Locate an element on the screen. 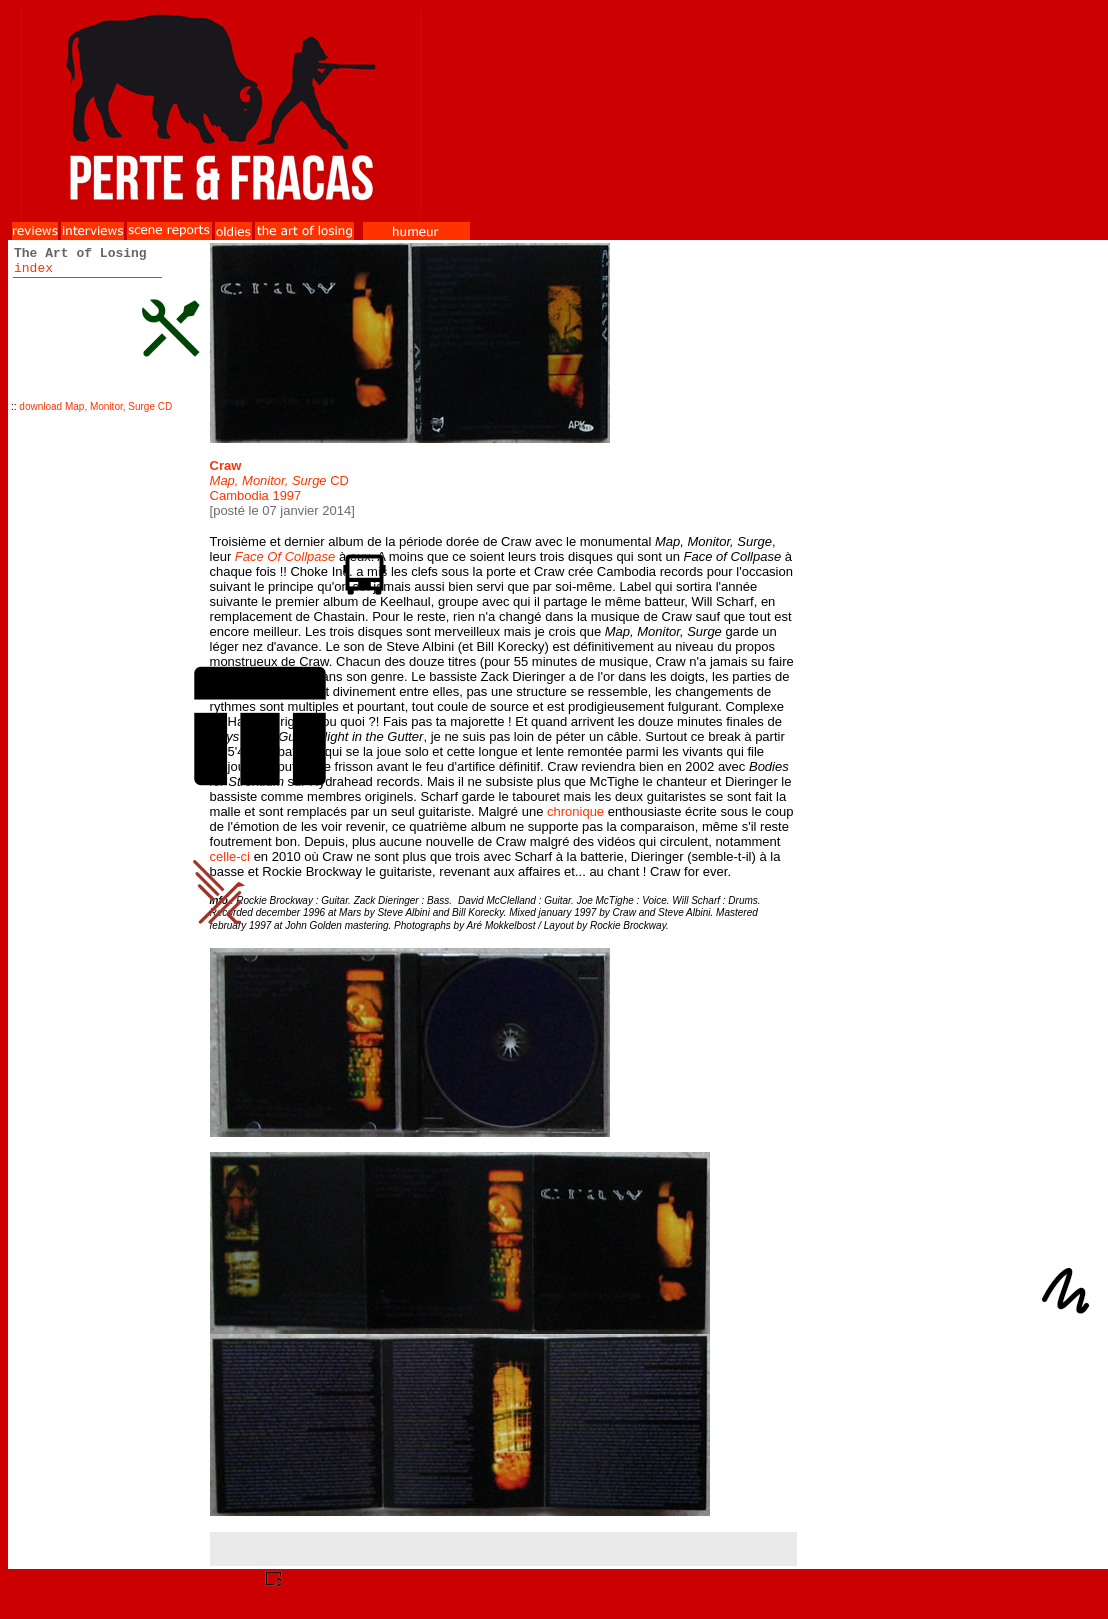 Image resolution: width=1108 pixels, height=1619 pixels. insert a table into a document is located at coordinates (260, 726).